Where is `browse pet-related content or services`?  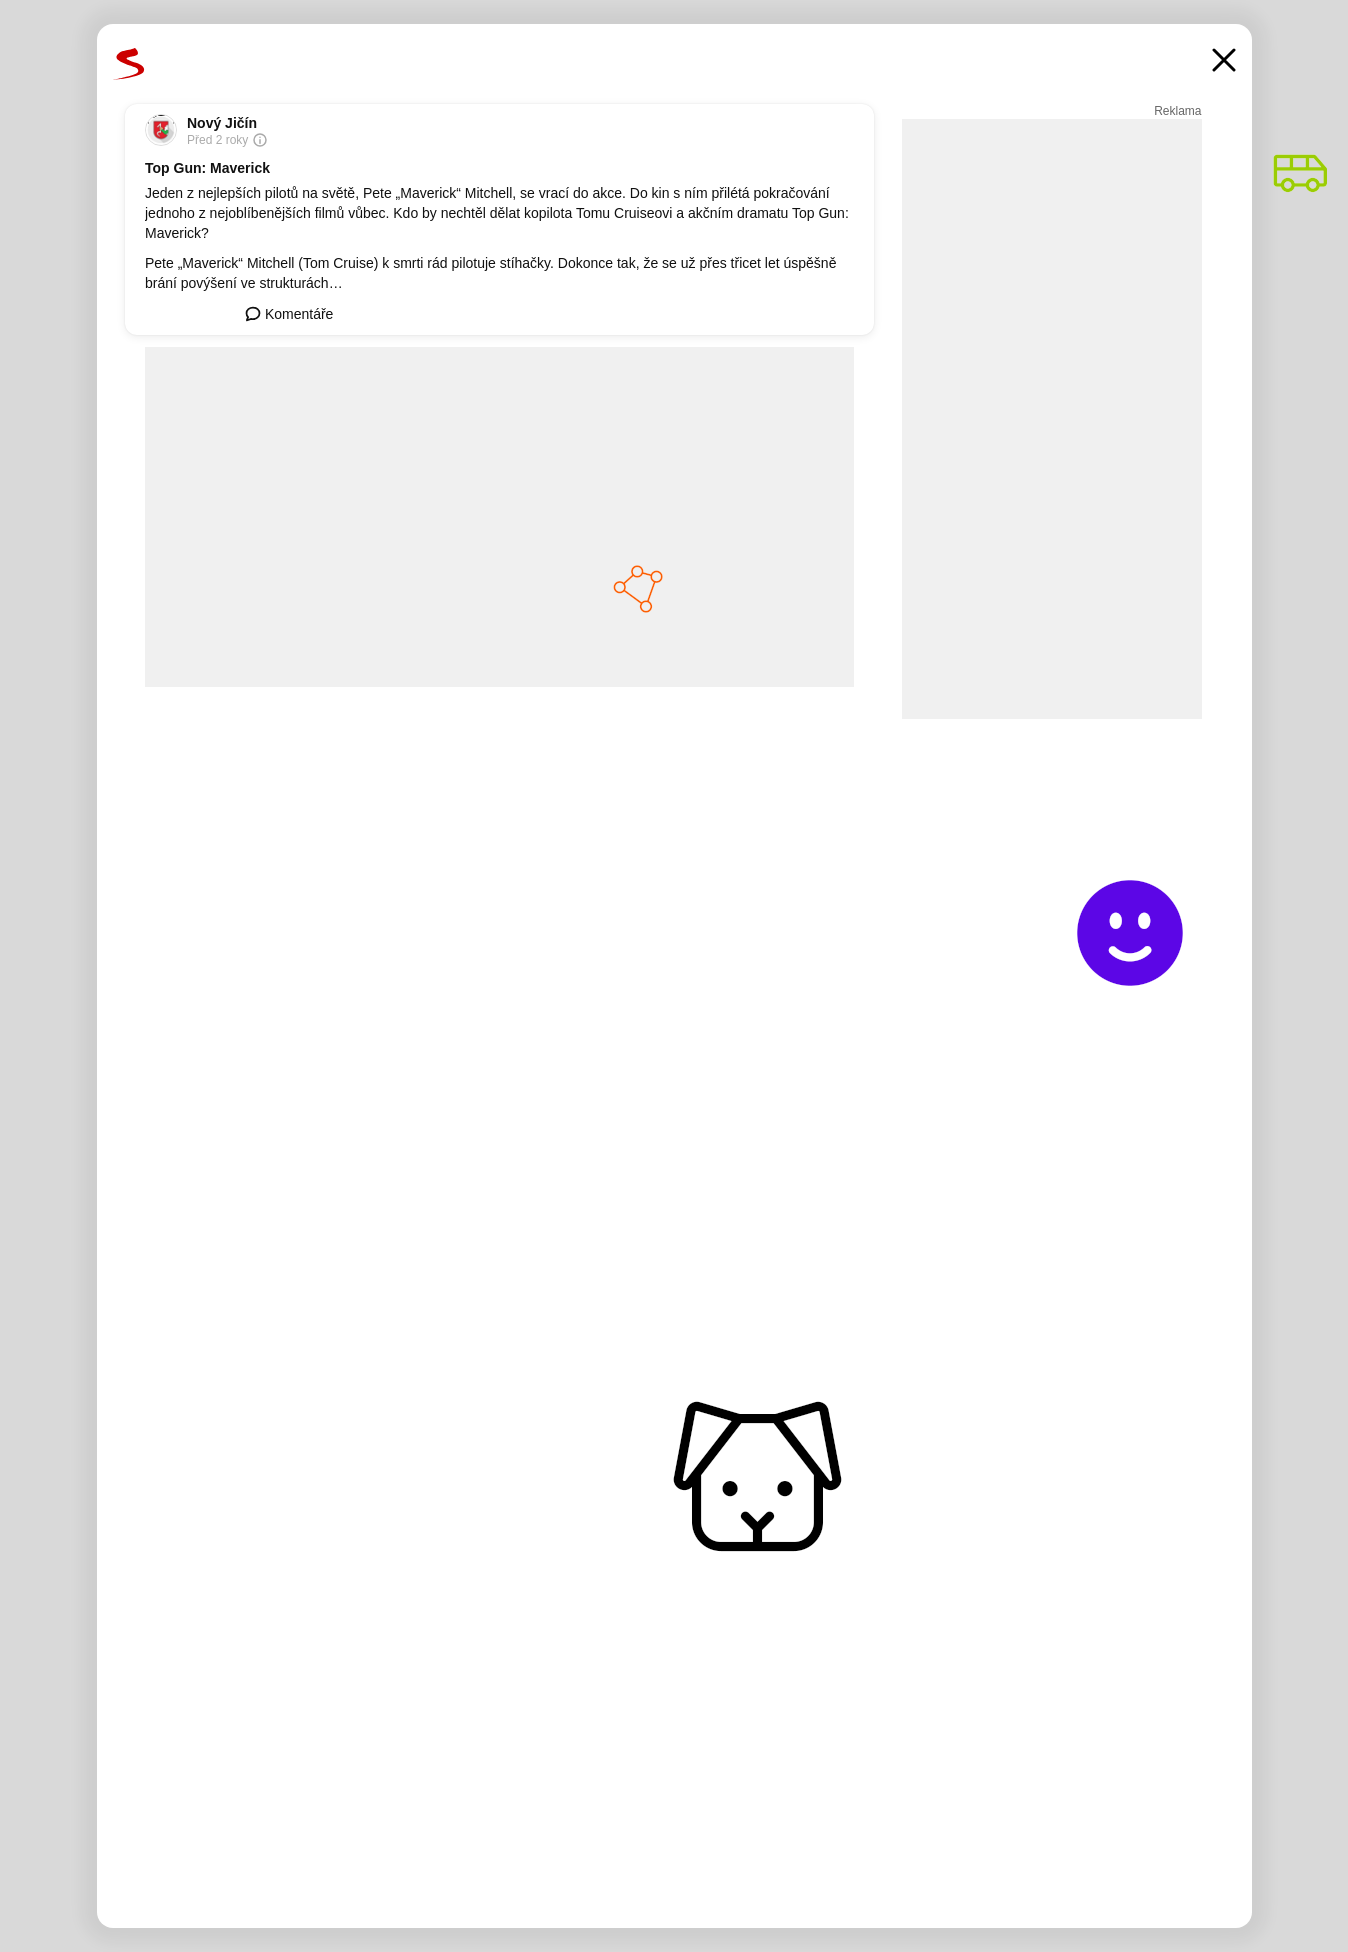
browse pet-related content or services is located at coordinates (757, 1479).